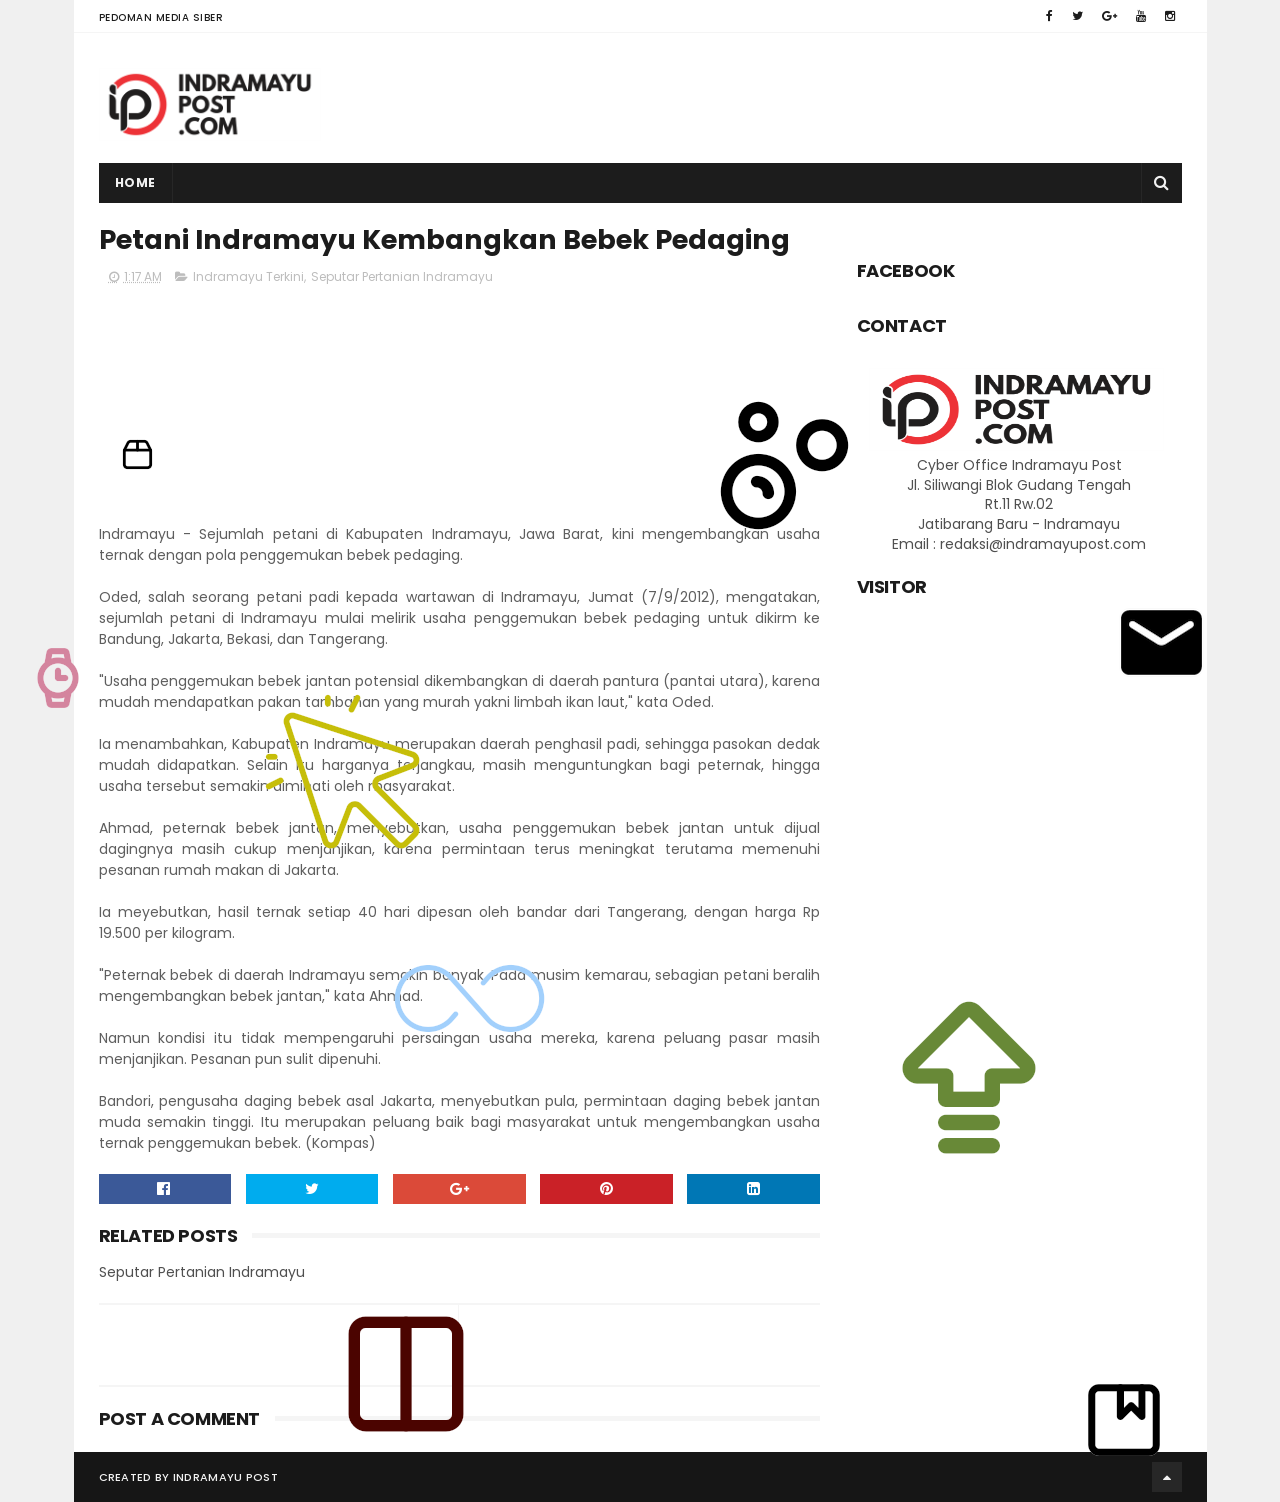 This screenshot has width=1280, height=1502. I want to click on open your inbox or email messages, so click(1161, 642).